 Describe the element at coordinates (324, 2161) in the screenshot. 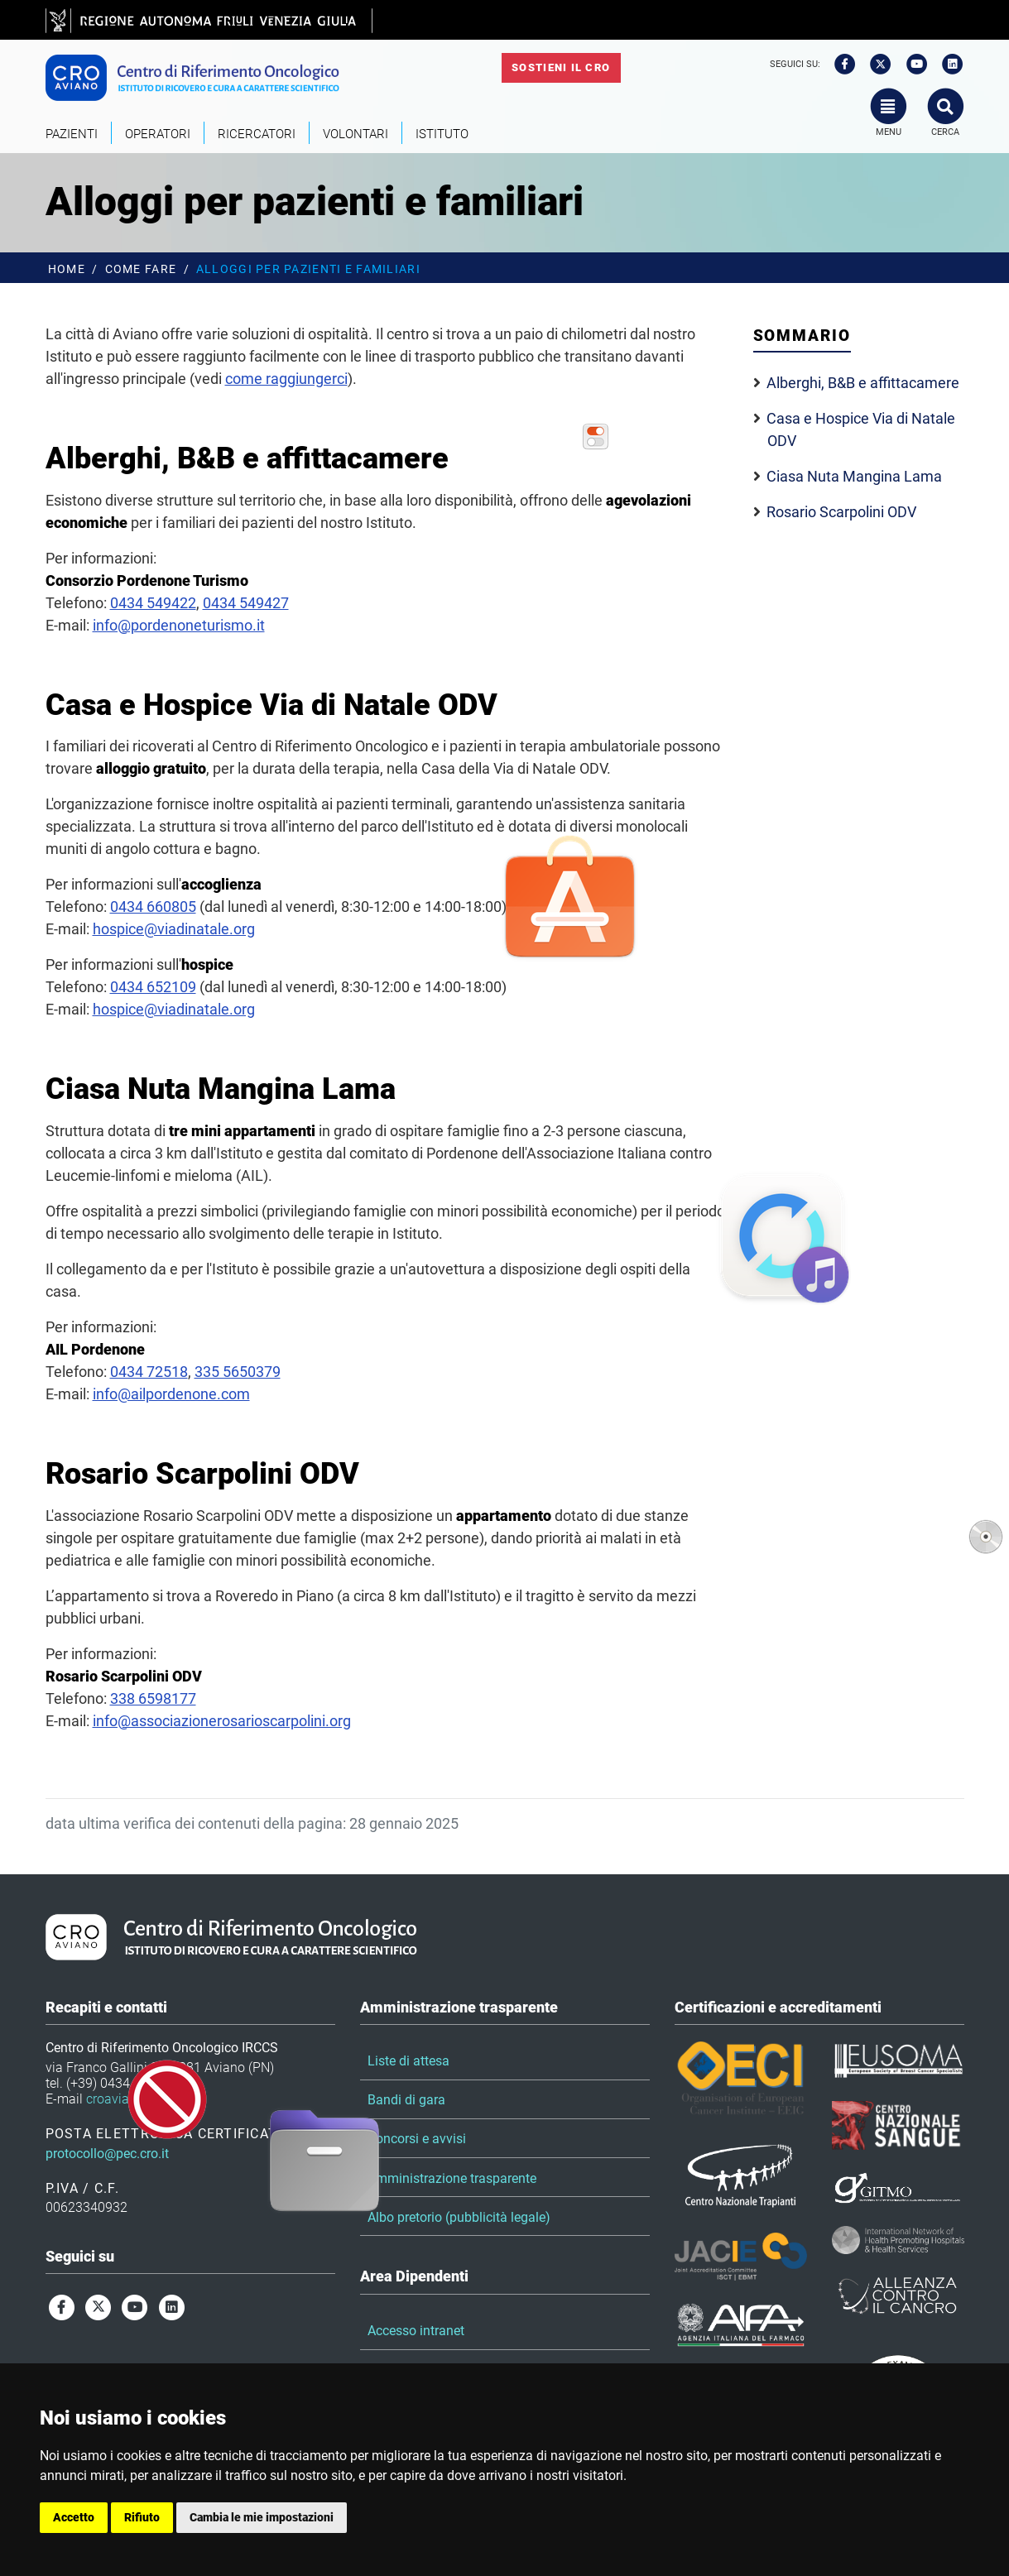

I see `open the nautilus file manager` at that location.